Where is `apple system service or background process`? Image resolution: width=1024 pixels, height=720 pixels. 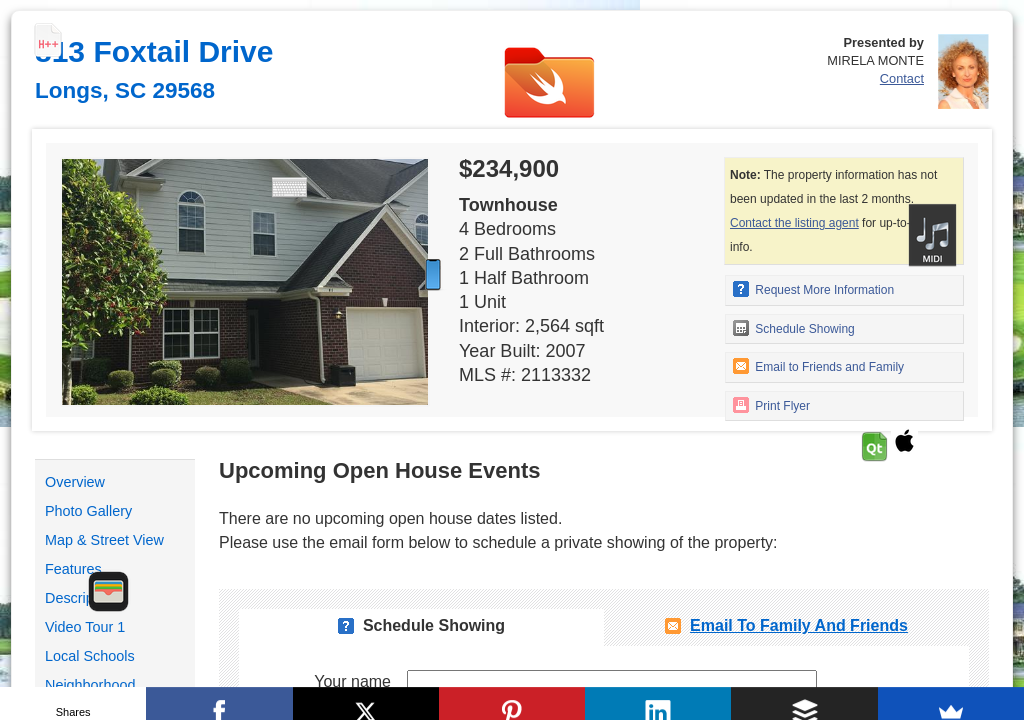 apple system service or background process is located at coordinates (904, 441).